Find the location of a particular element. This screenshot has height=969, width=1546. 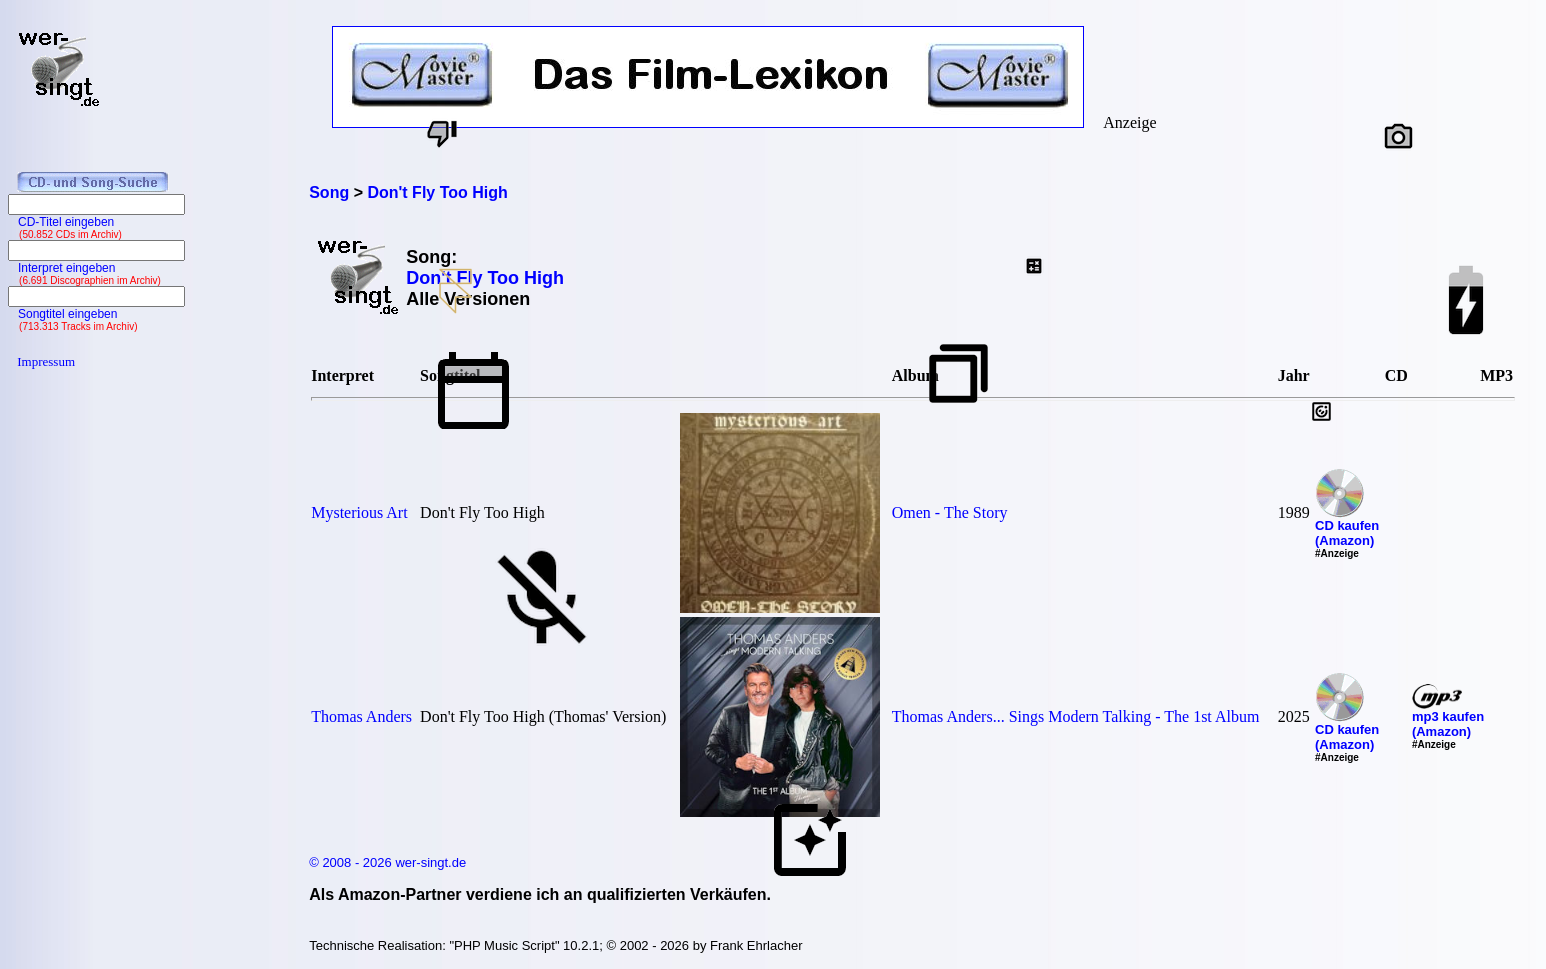

view today's date is located at coordinates (473, 390).